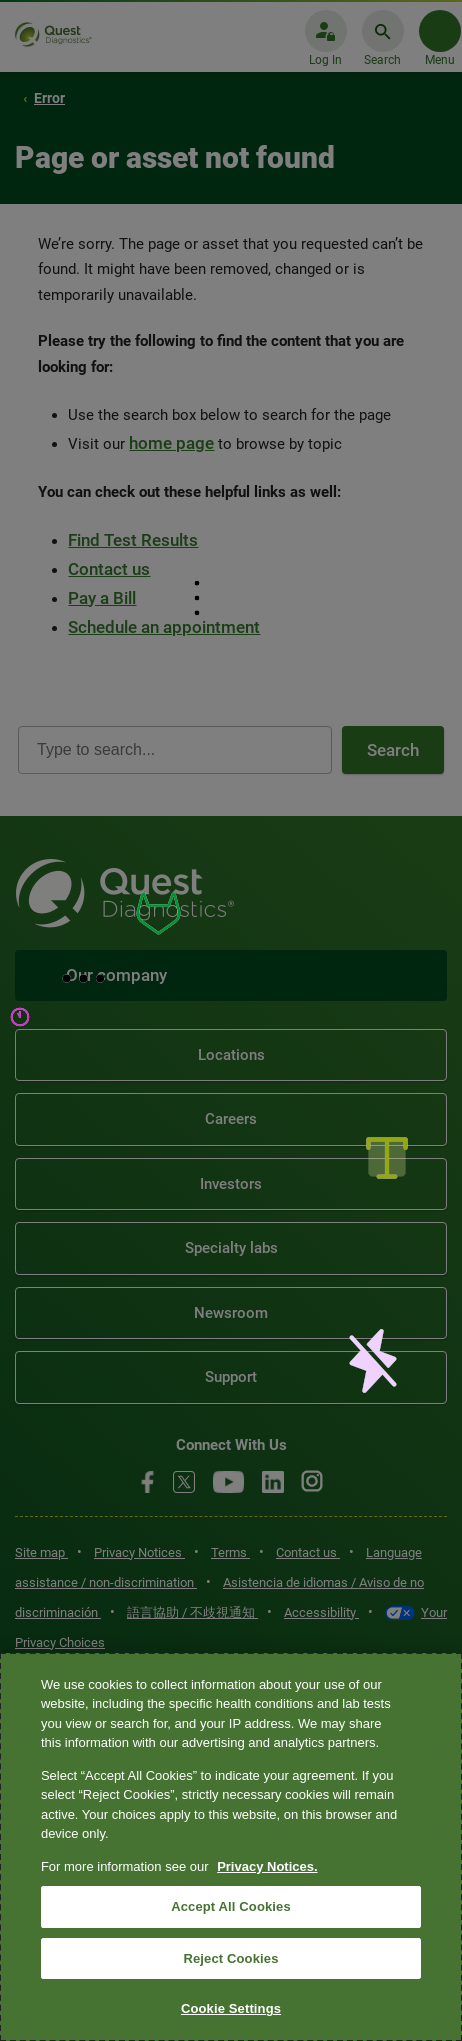 The height and width of the screenshot is (2041, 462). I want to click on access more options or actions, so click(83, 978).